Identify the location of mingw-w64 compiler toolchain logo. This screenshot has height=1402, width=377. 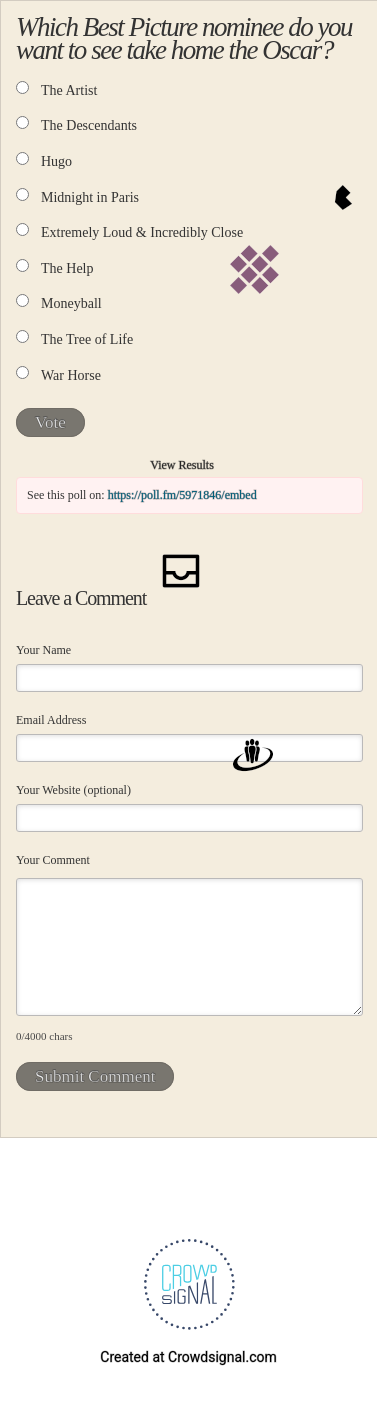
(254, 269).